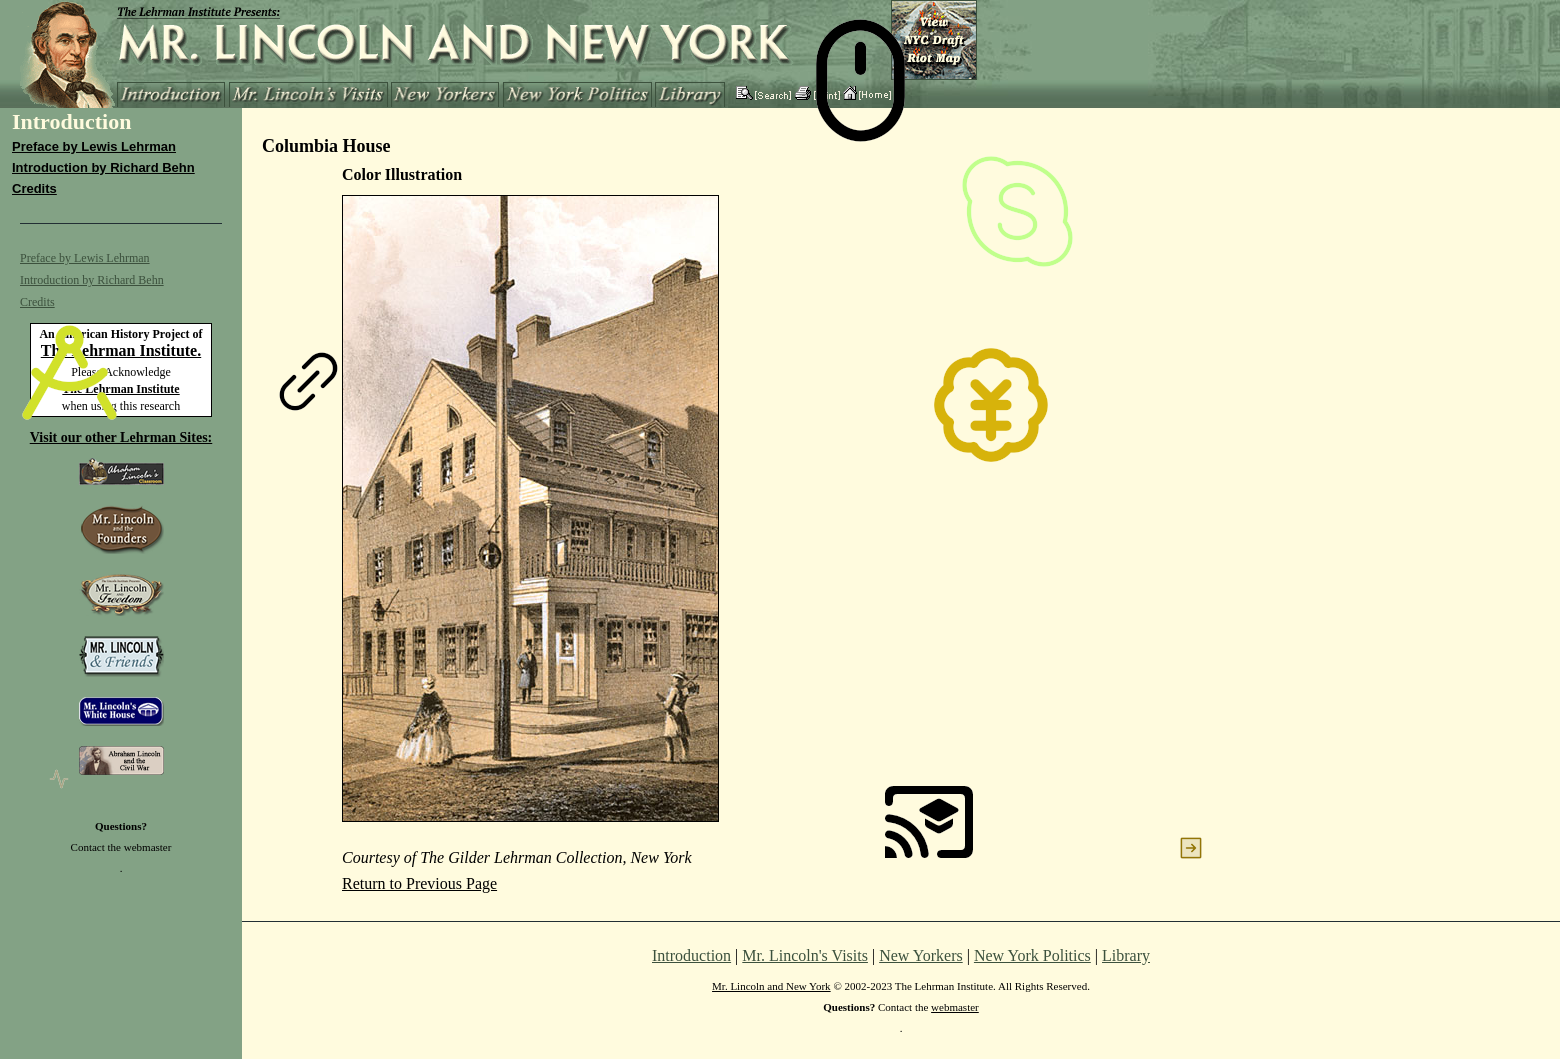 The image size is (1560, 1059). Describe the element at coordinates (860, 80) in the screenshot. I see `adjust mouse or pointer settings` at that location.